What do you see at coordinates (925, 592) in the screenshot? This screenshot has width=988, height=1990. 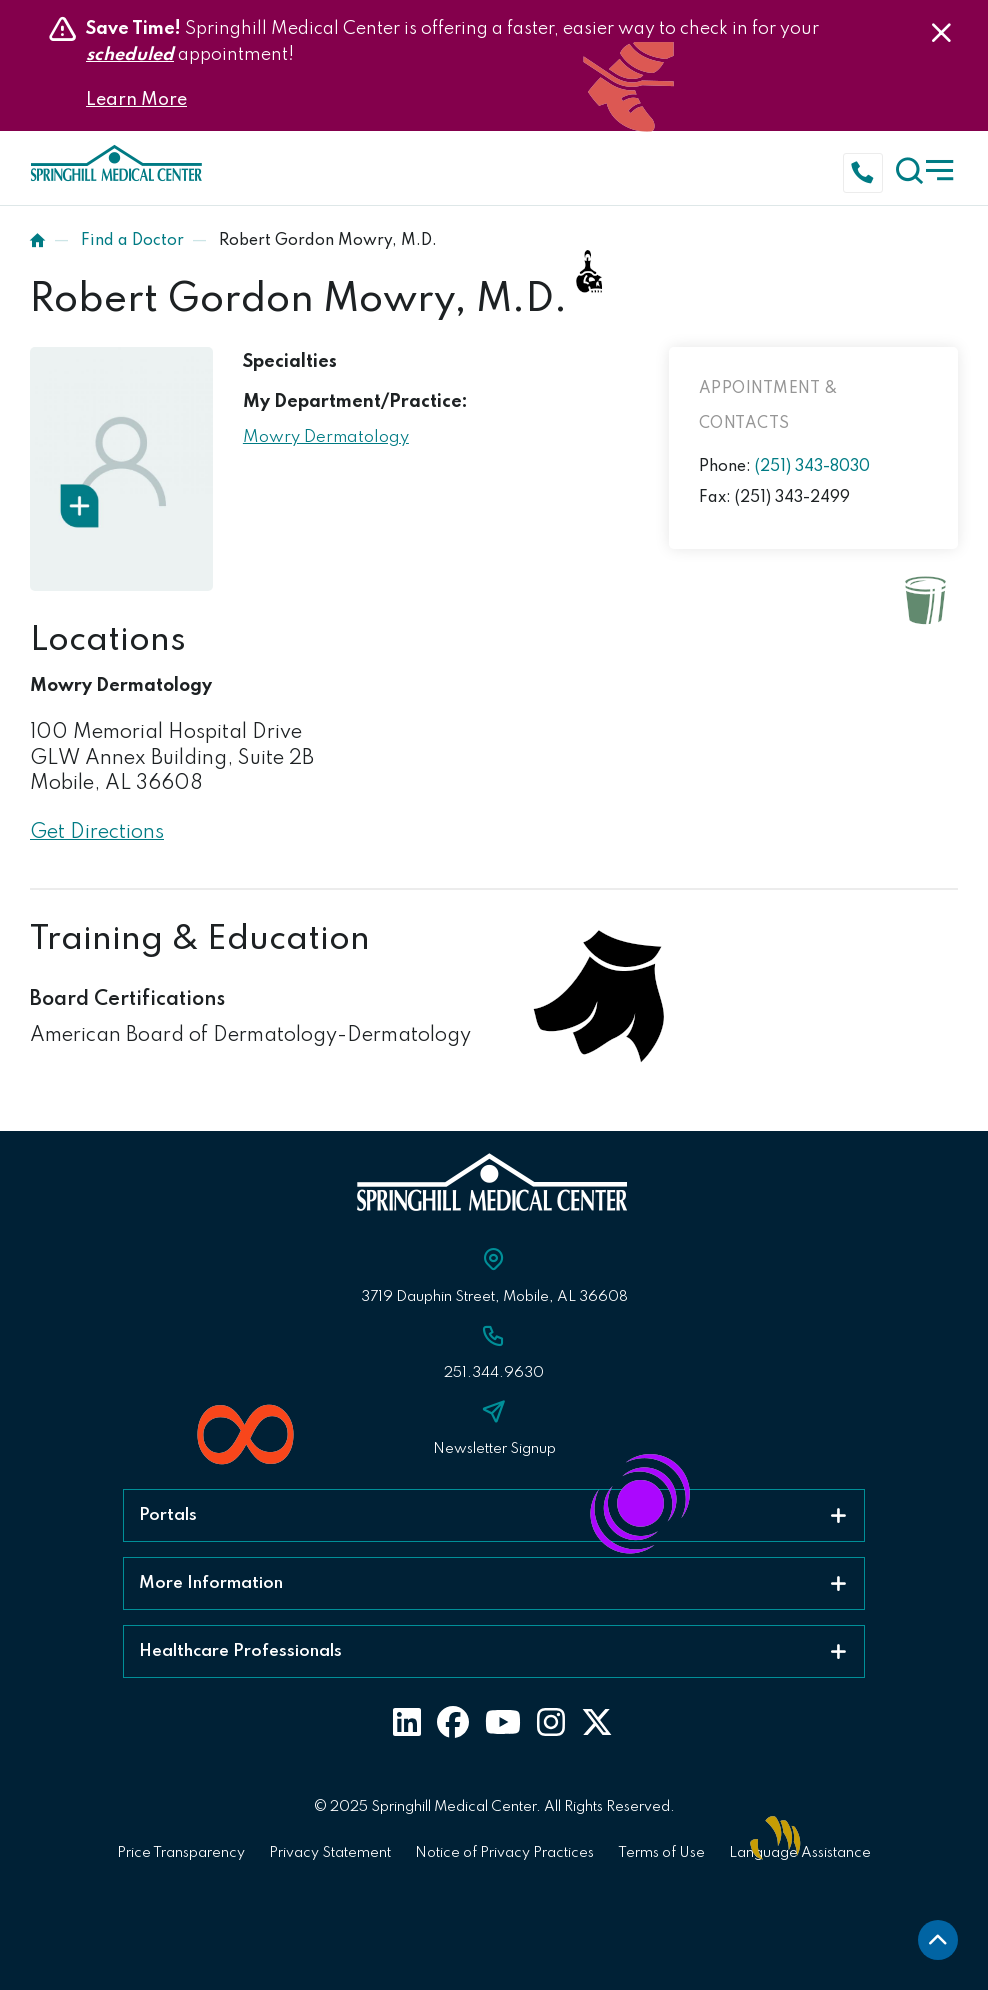 I see `metal bucket item in game inventory` at bounding box center [925, 592].